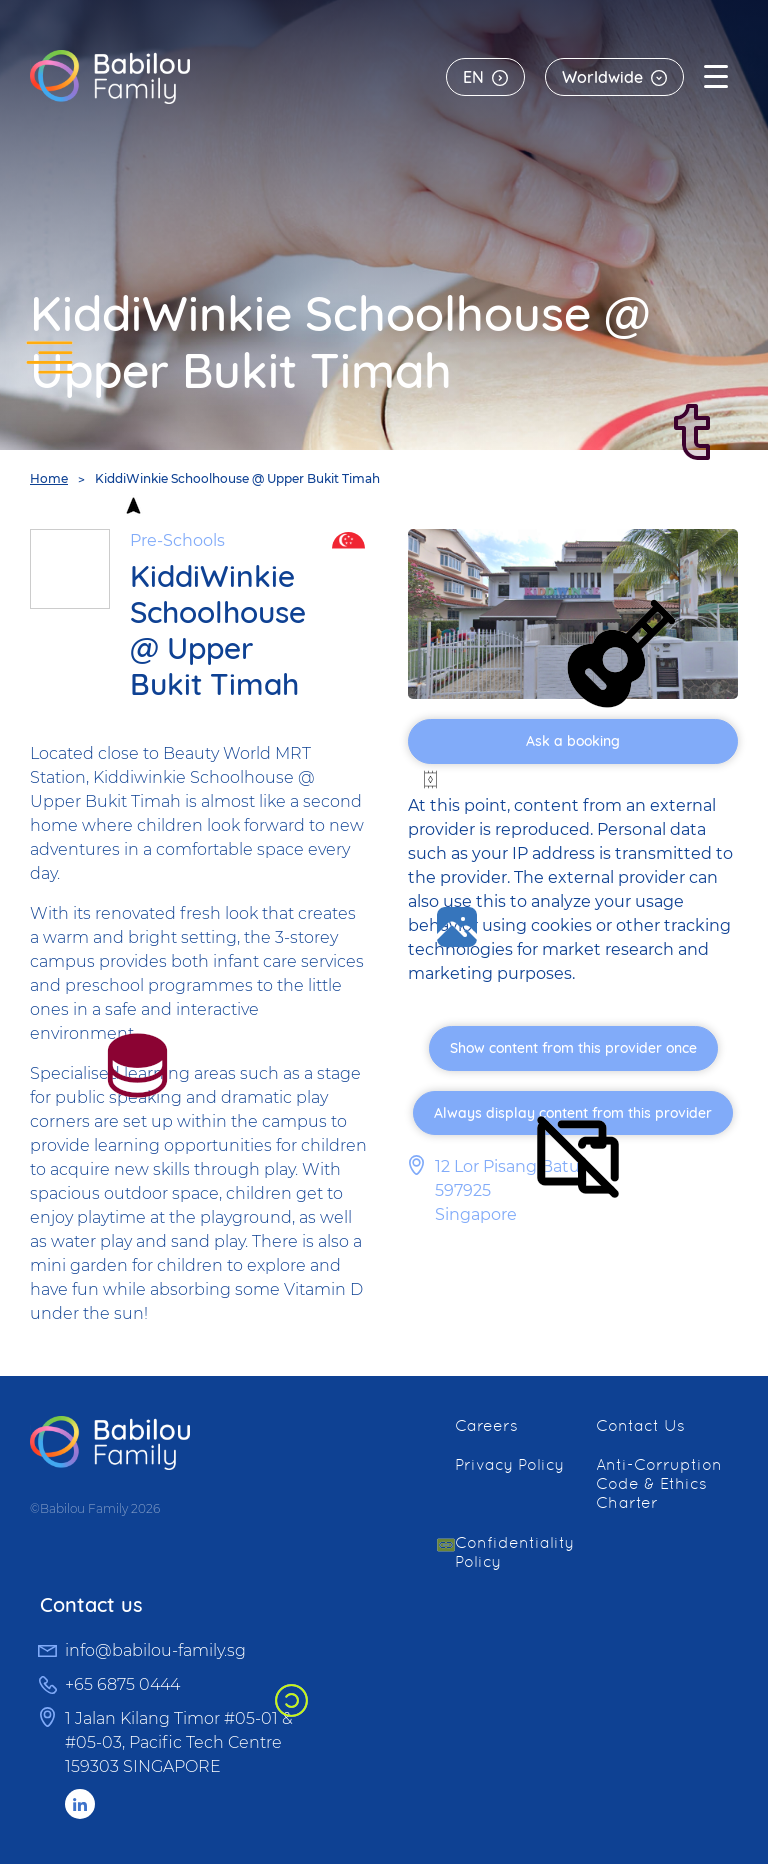  I want to click on start navigation to destination, so click(133, 505).